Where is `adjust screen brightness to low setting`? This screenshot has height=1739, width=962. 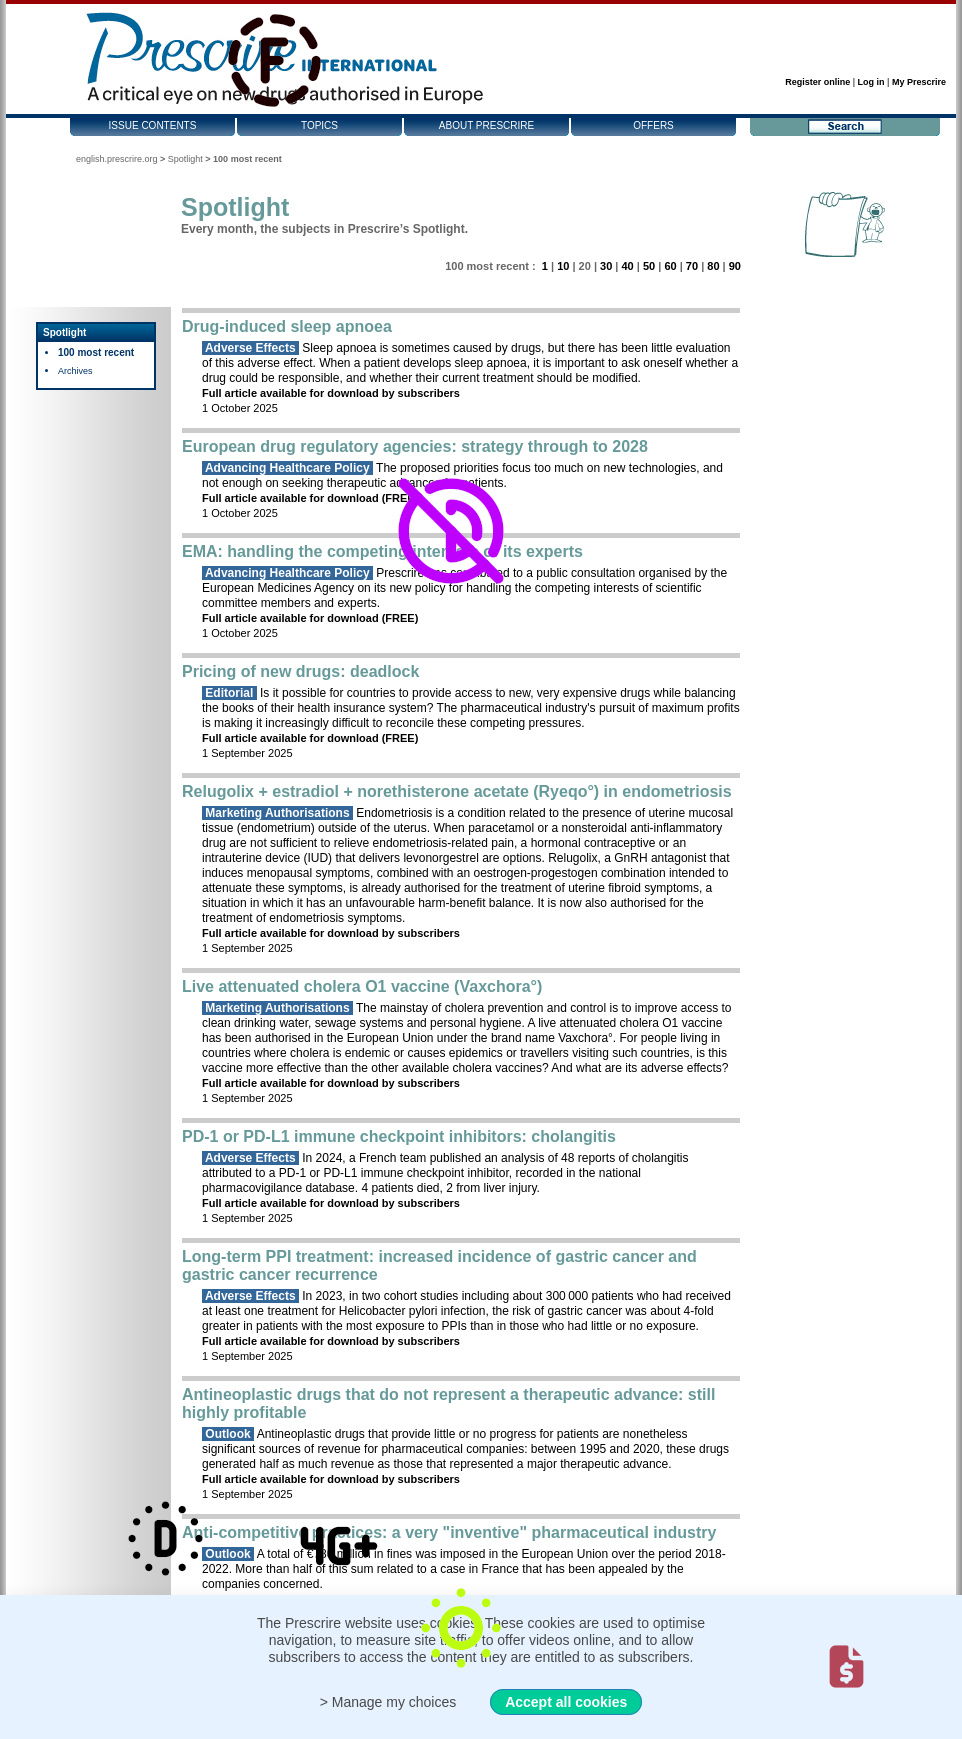 adjust screen brightness to low setting is located at coordinates (461, 1628).